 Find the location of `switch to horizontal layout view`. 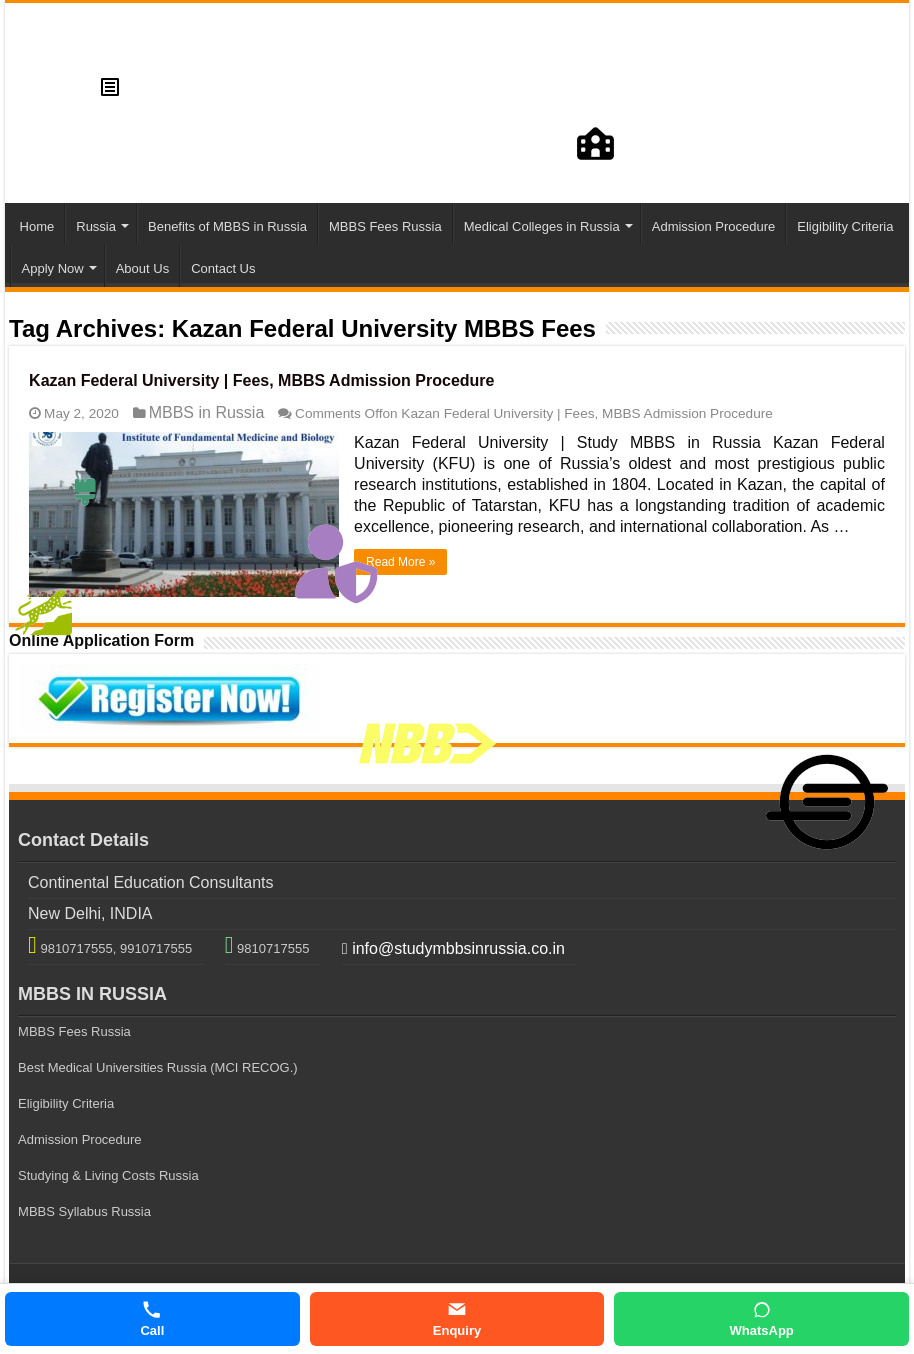

switch to horizontal layout view is located at coordinates (110, 87).